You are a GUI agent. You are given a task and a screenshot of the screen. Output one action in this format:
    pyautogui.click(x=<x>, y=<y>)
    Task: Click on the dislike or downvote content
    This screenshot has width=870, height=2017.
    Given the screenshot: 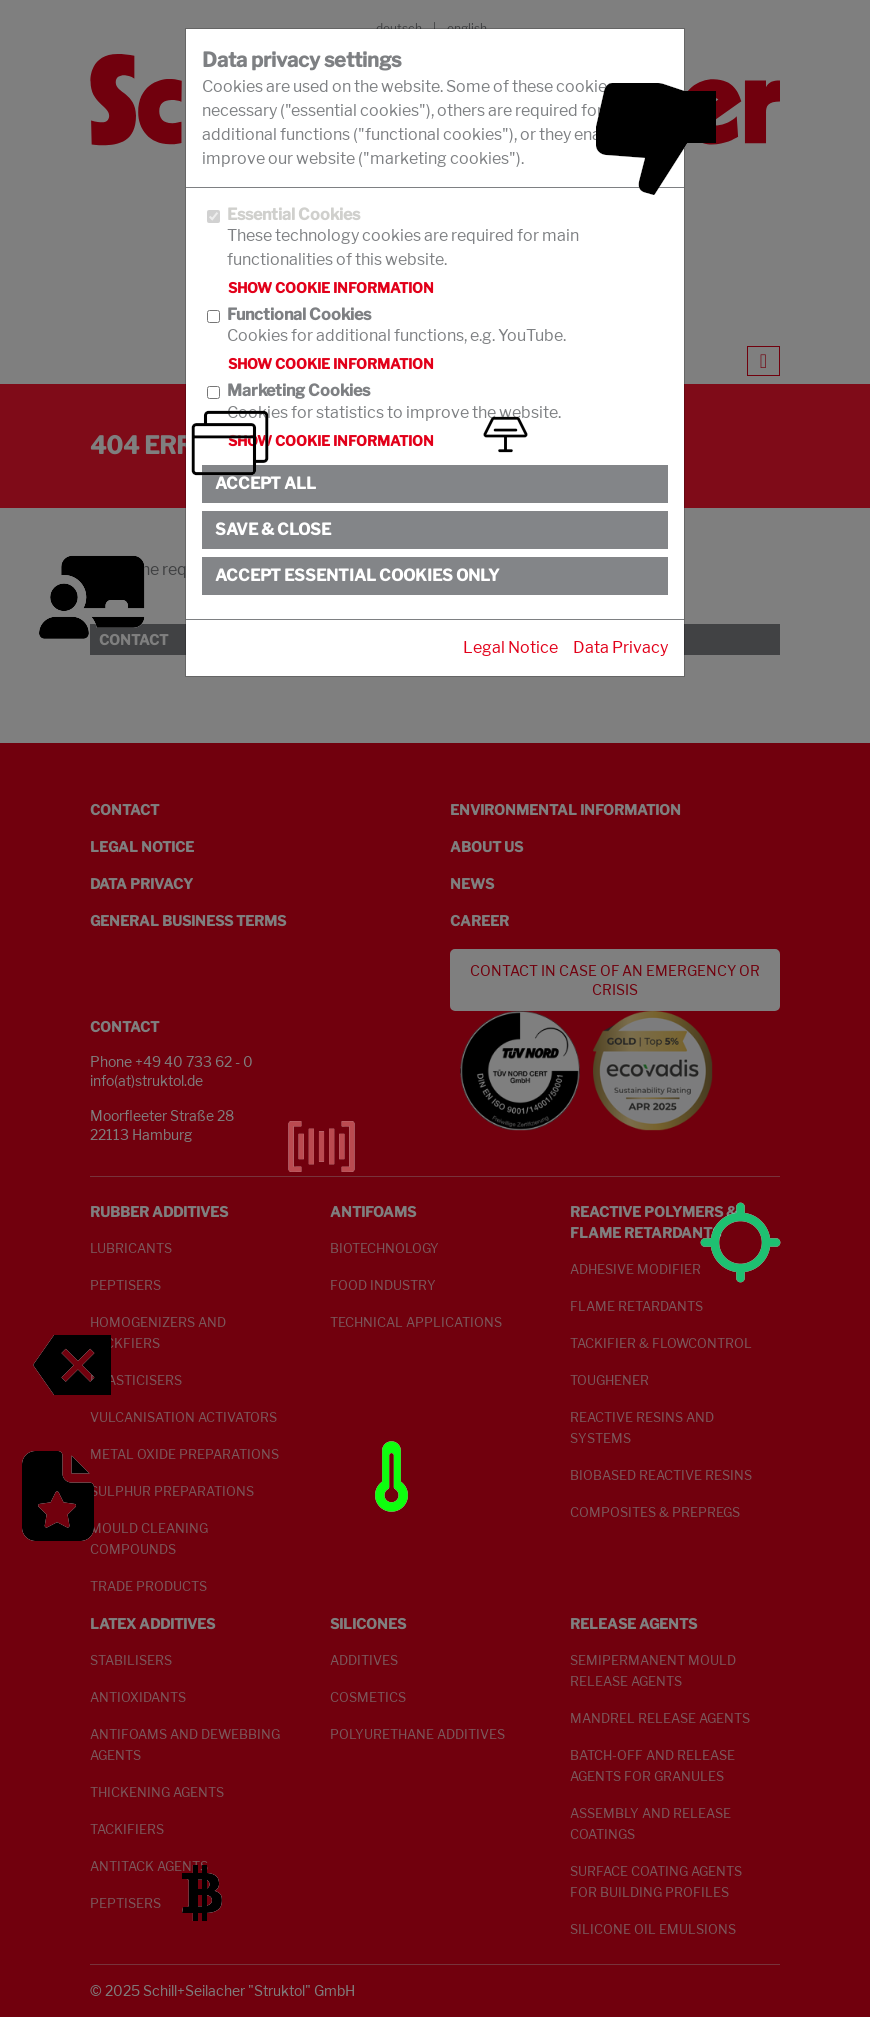 What is the action you would take?
    pyautogui.click(x=656, y=139)
    